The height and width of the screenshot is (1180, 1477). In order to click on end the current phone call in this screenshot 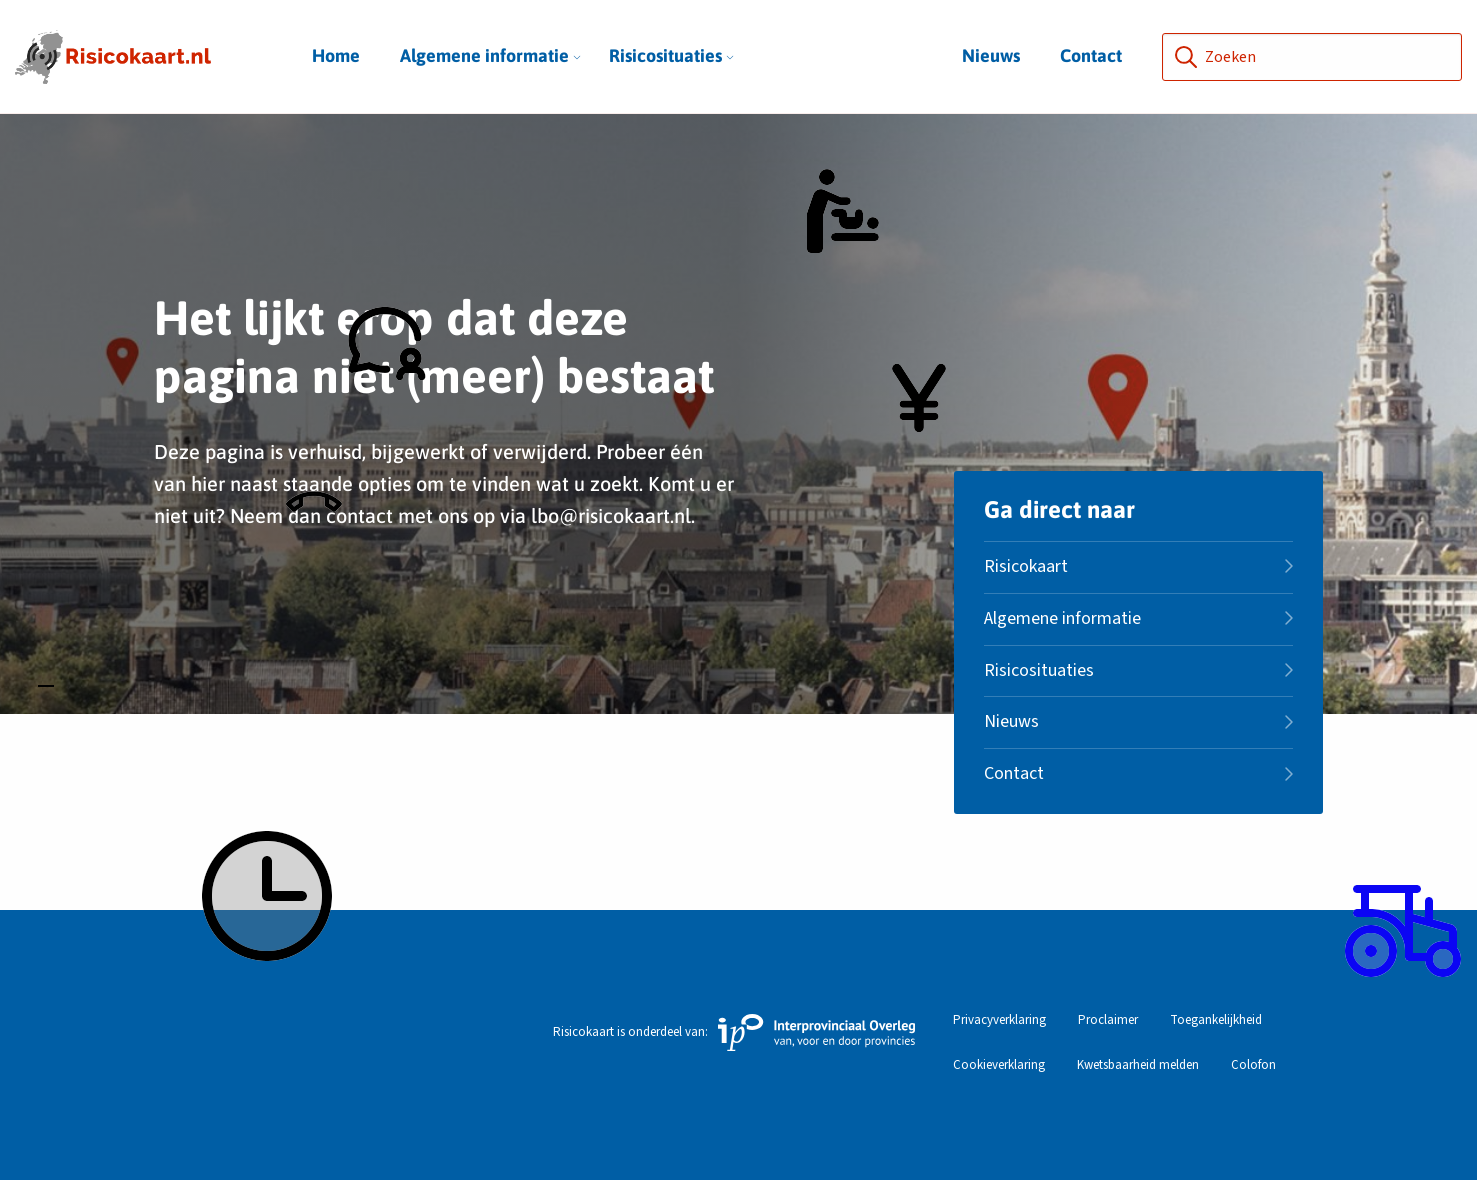, I will do `click(314, 503)`.